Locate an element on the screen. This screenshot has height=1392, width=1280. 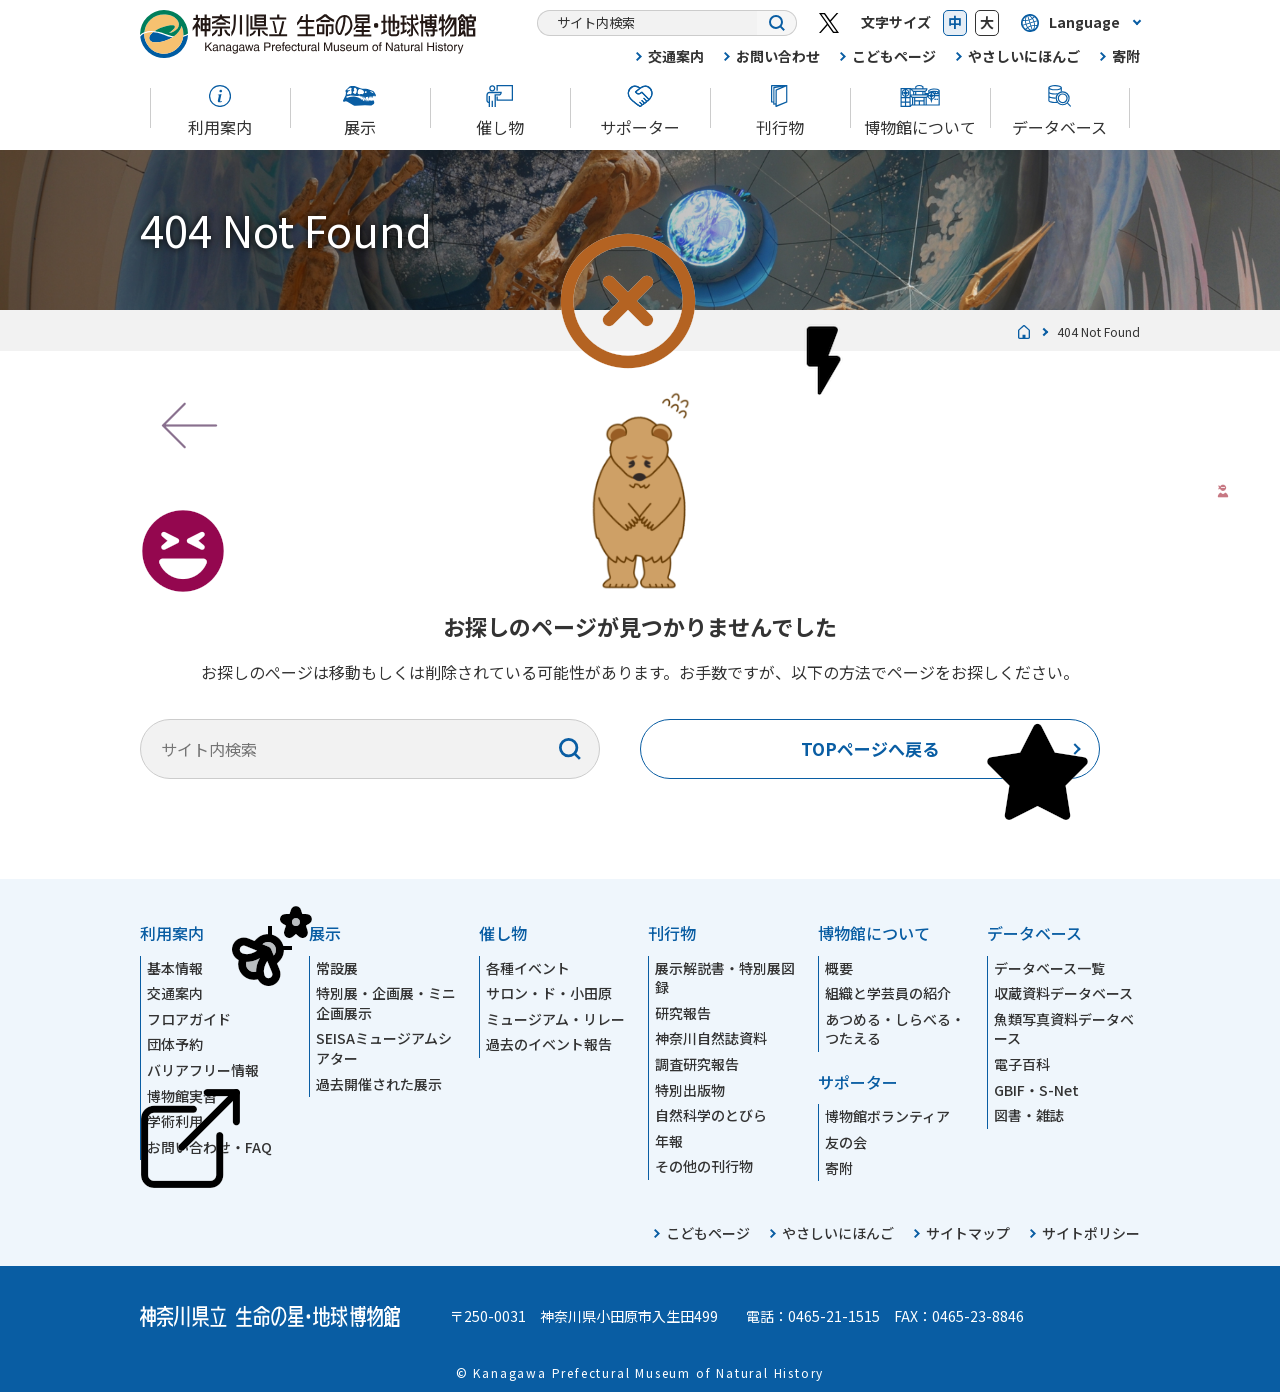
go back to the previous screen is located at coordinates (189, 425).